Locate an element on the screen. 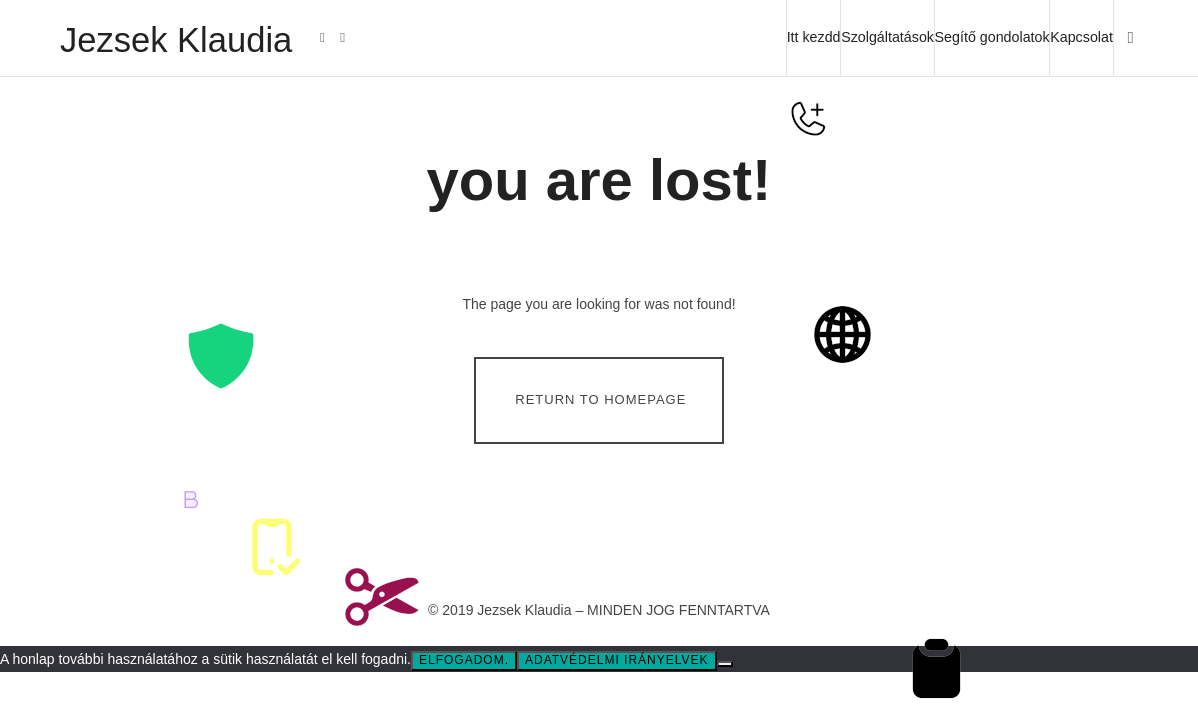 The image size is (1198, 720). cut selected text or content is located at coordinates (382, 597).